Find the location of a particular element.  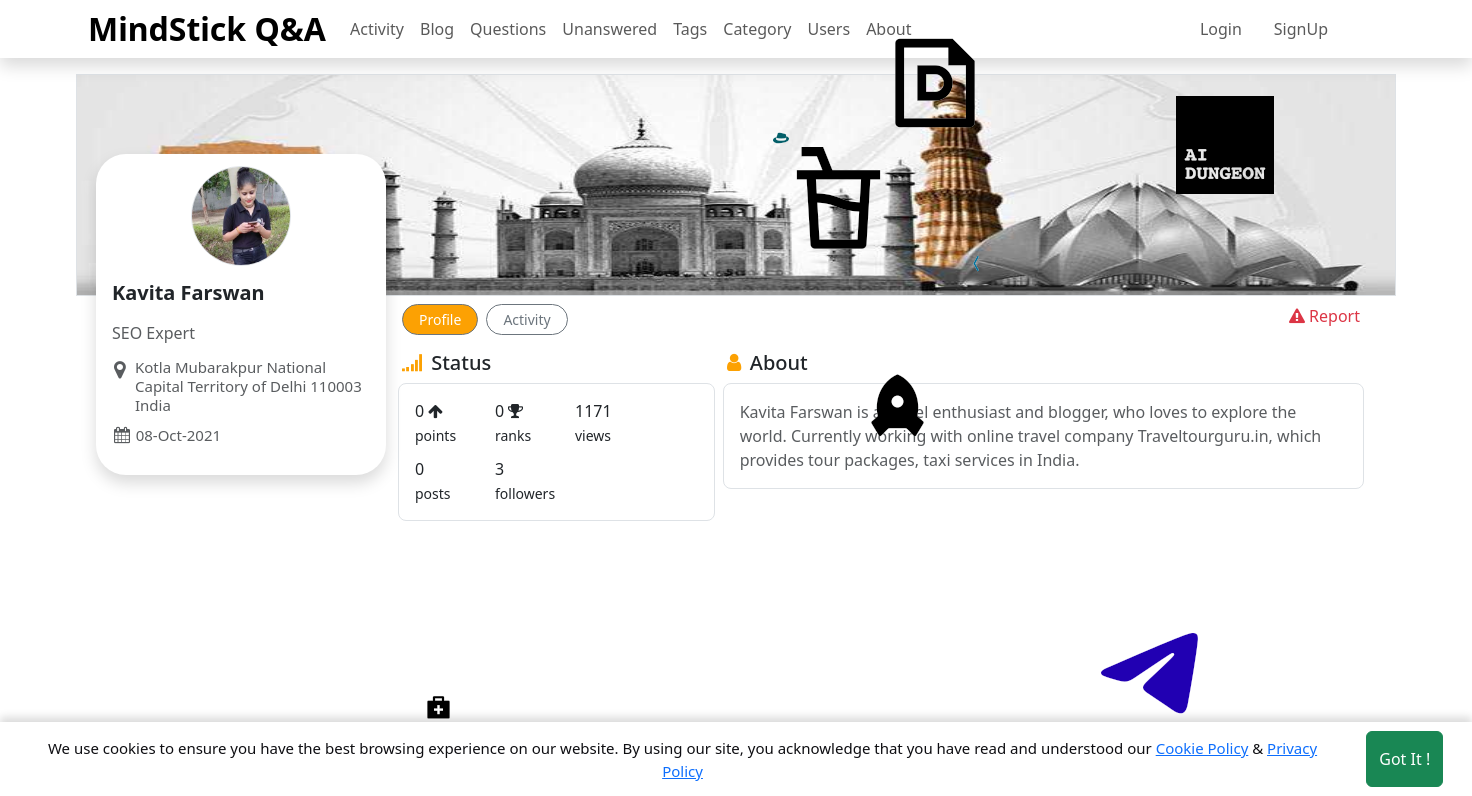

open AI Dungeon app is located at coordinates (1225, 145).